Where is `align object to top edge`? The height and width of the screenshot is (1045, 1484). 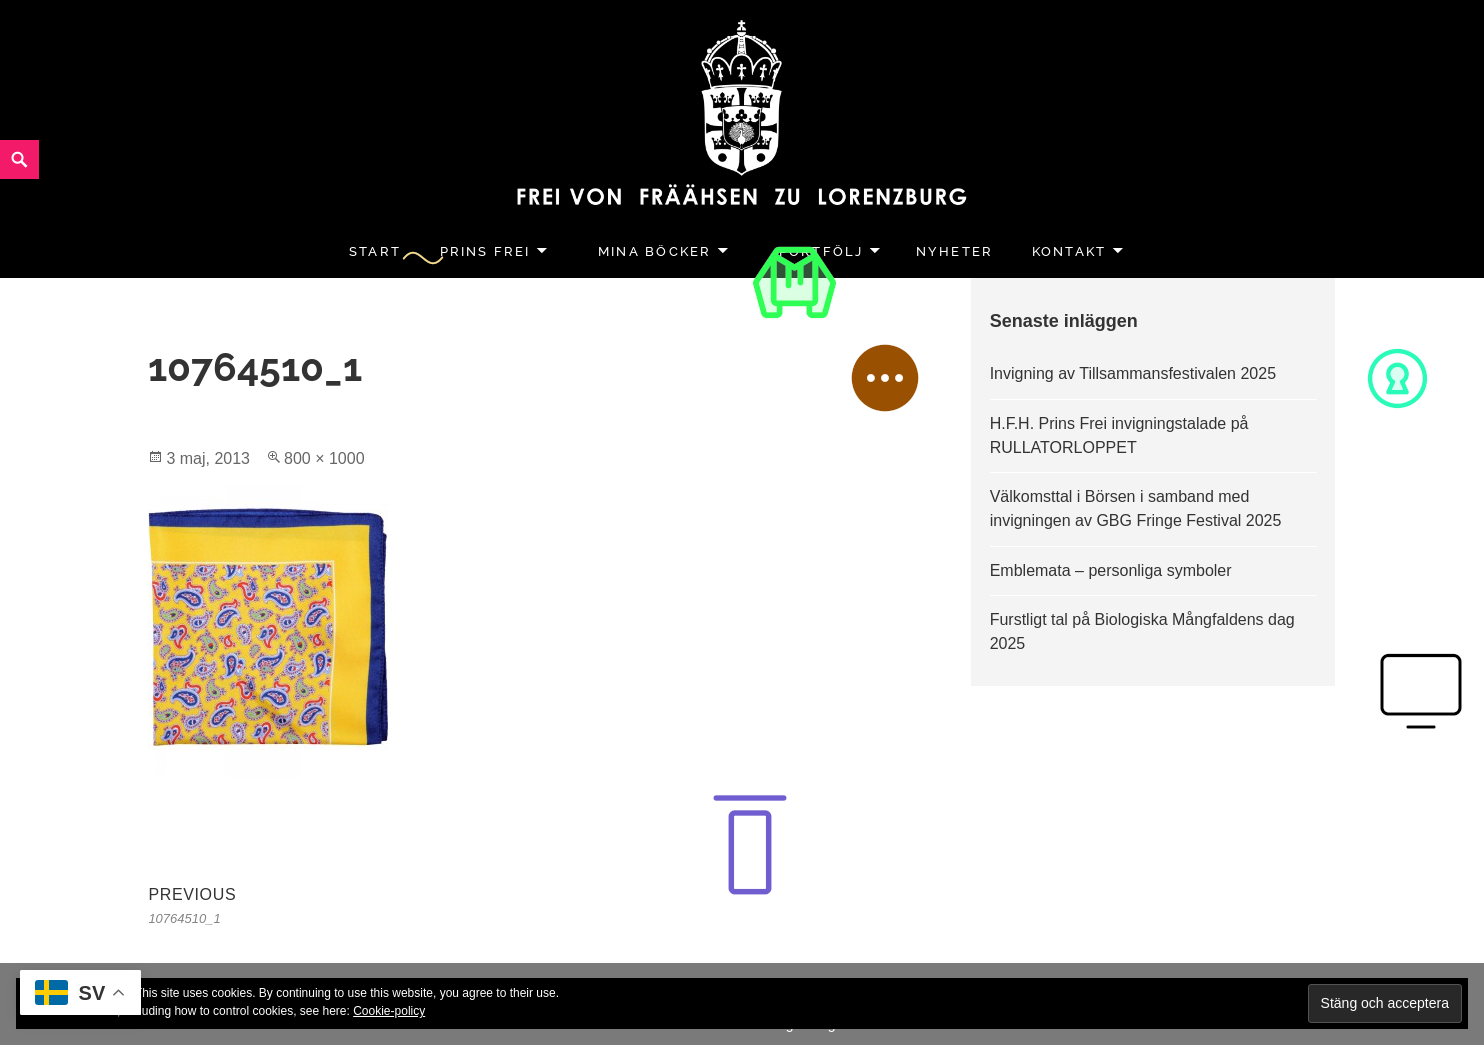
align object to top edge is located at coordinates (750, 843).